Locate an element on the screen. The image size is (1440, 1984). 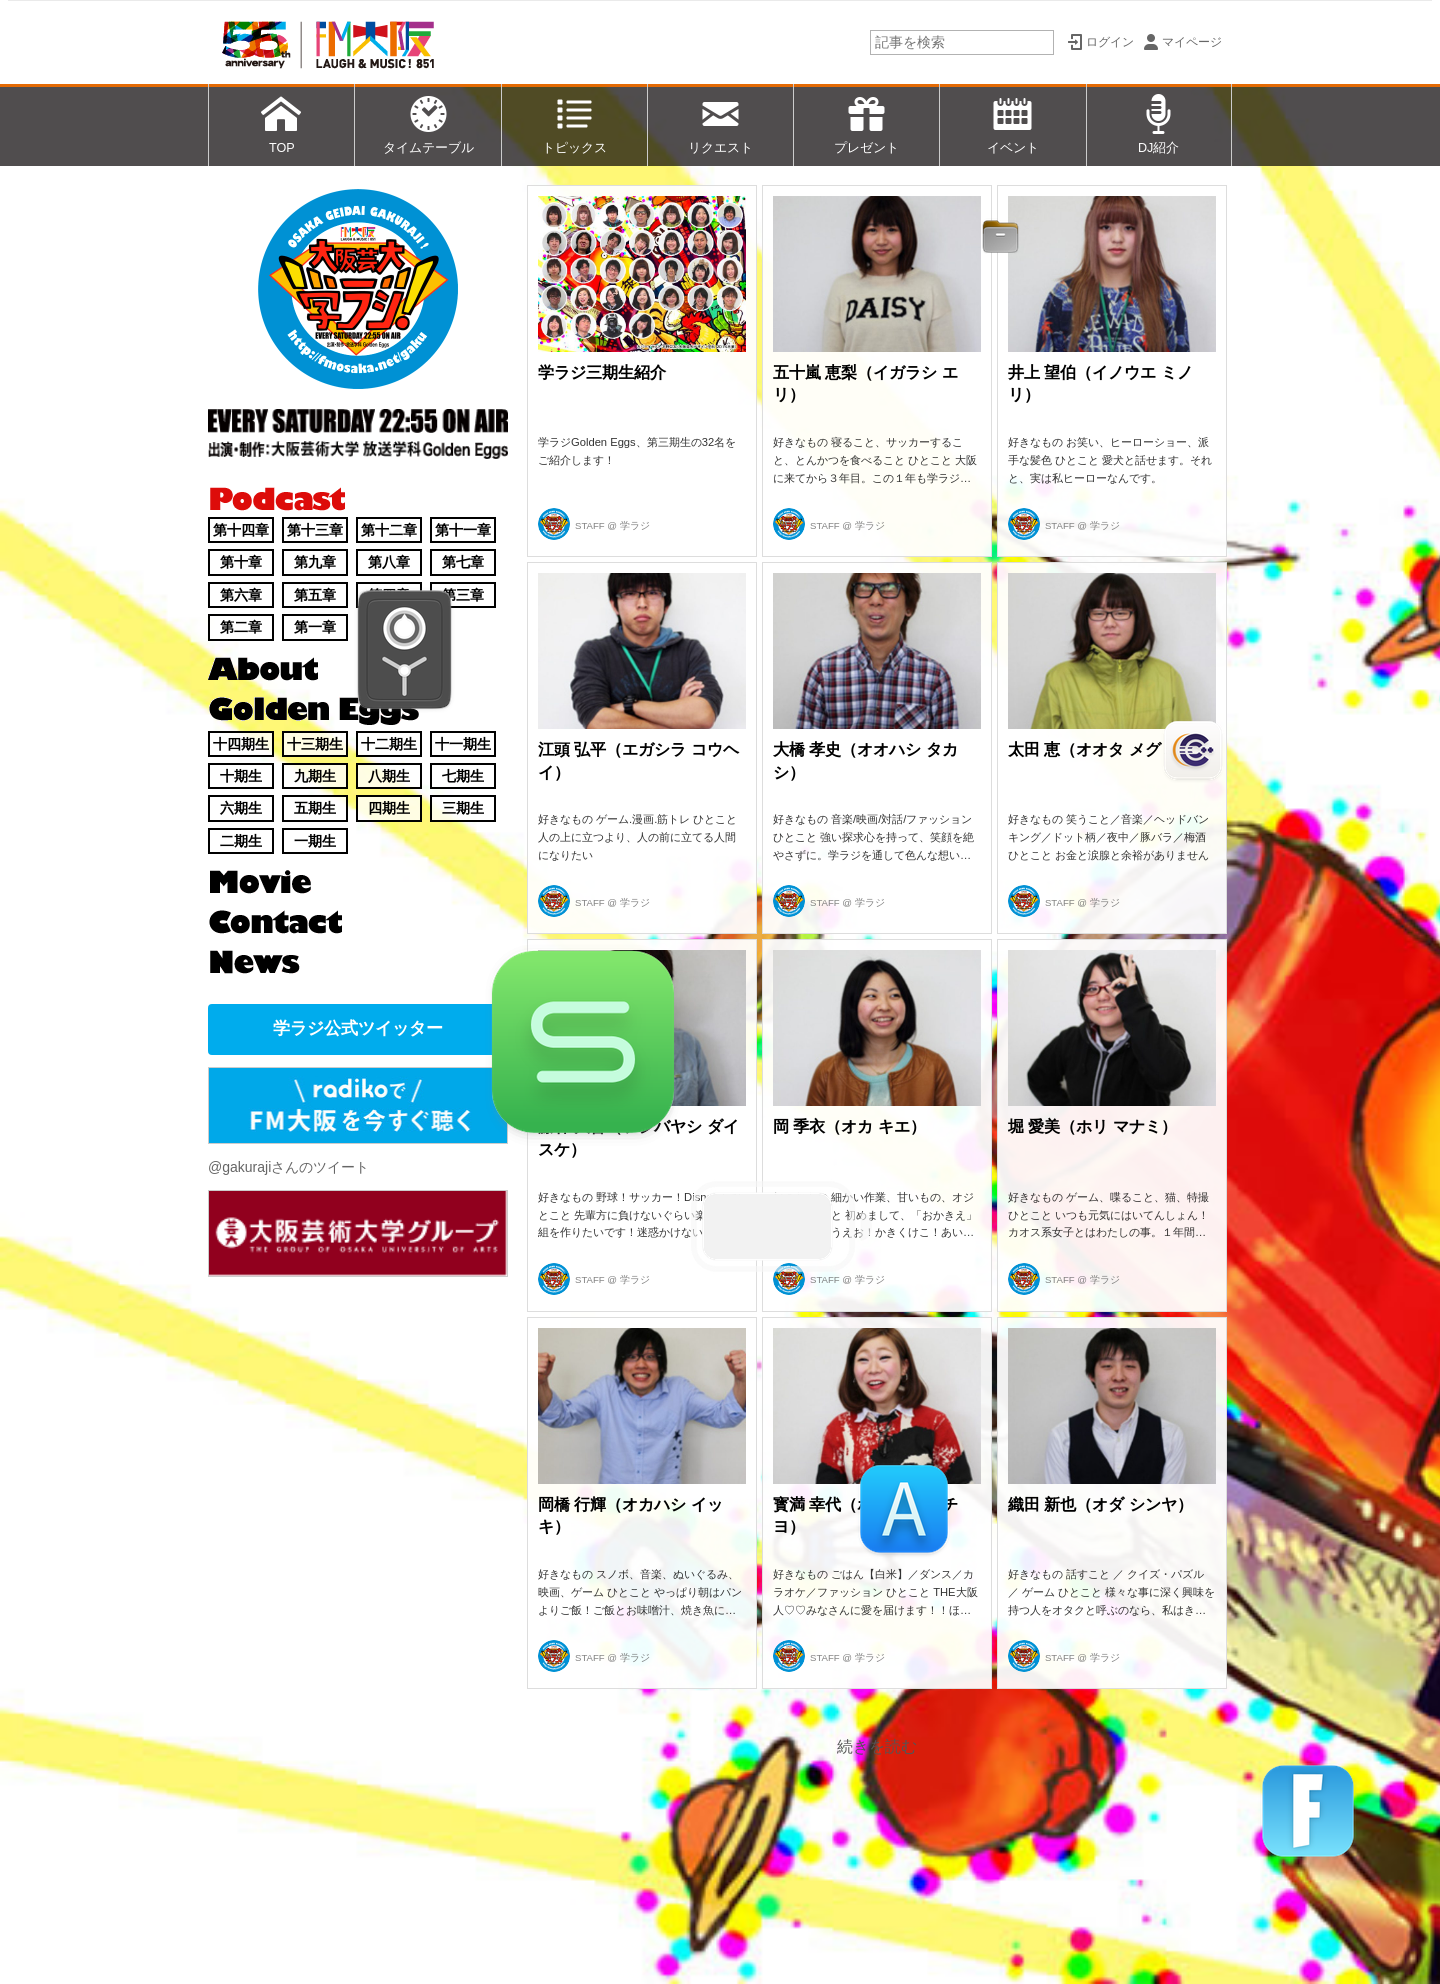
open fcitx input method settings is located at coordinates (904, 1509).